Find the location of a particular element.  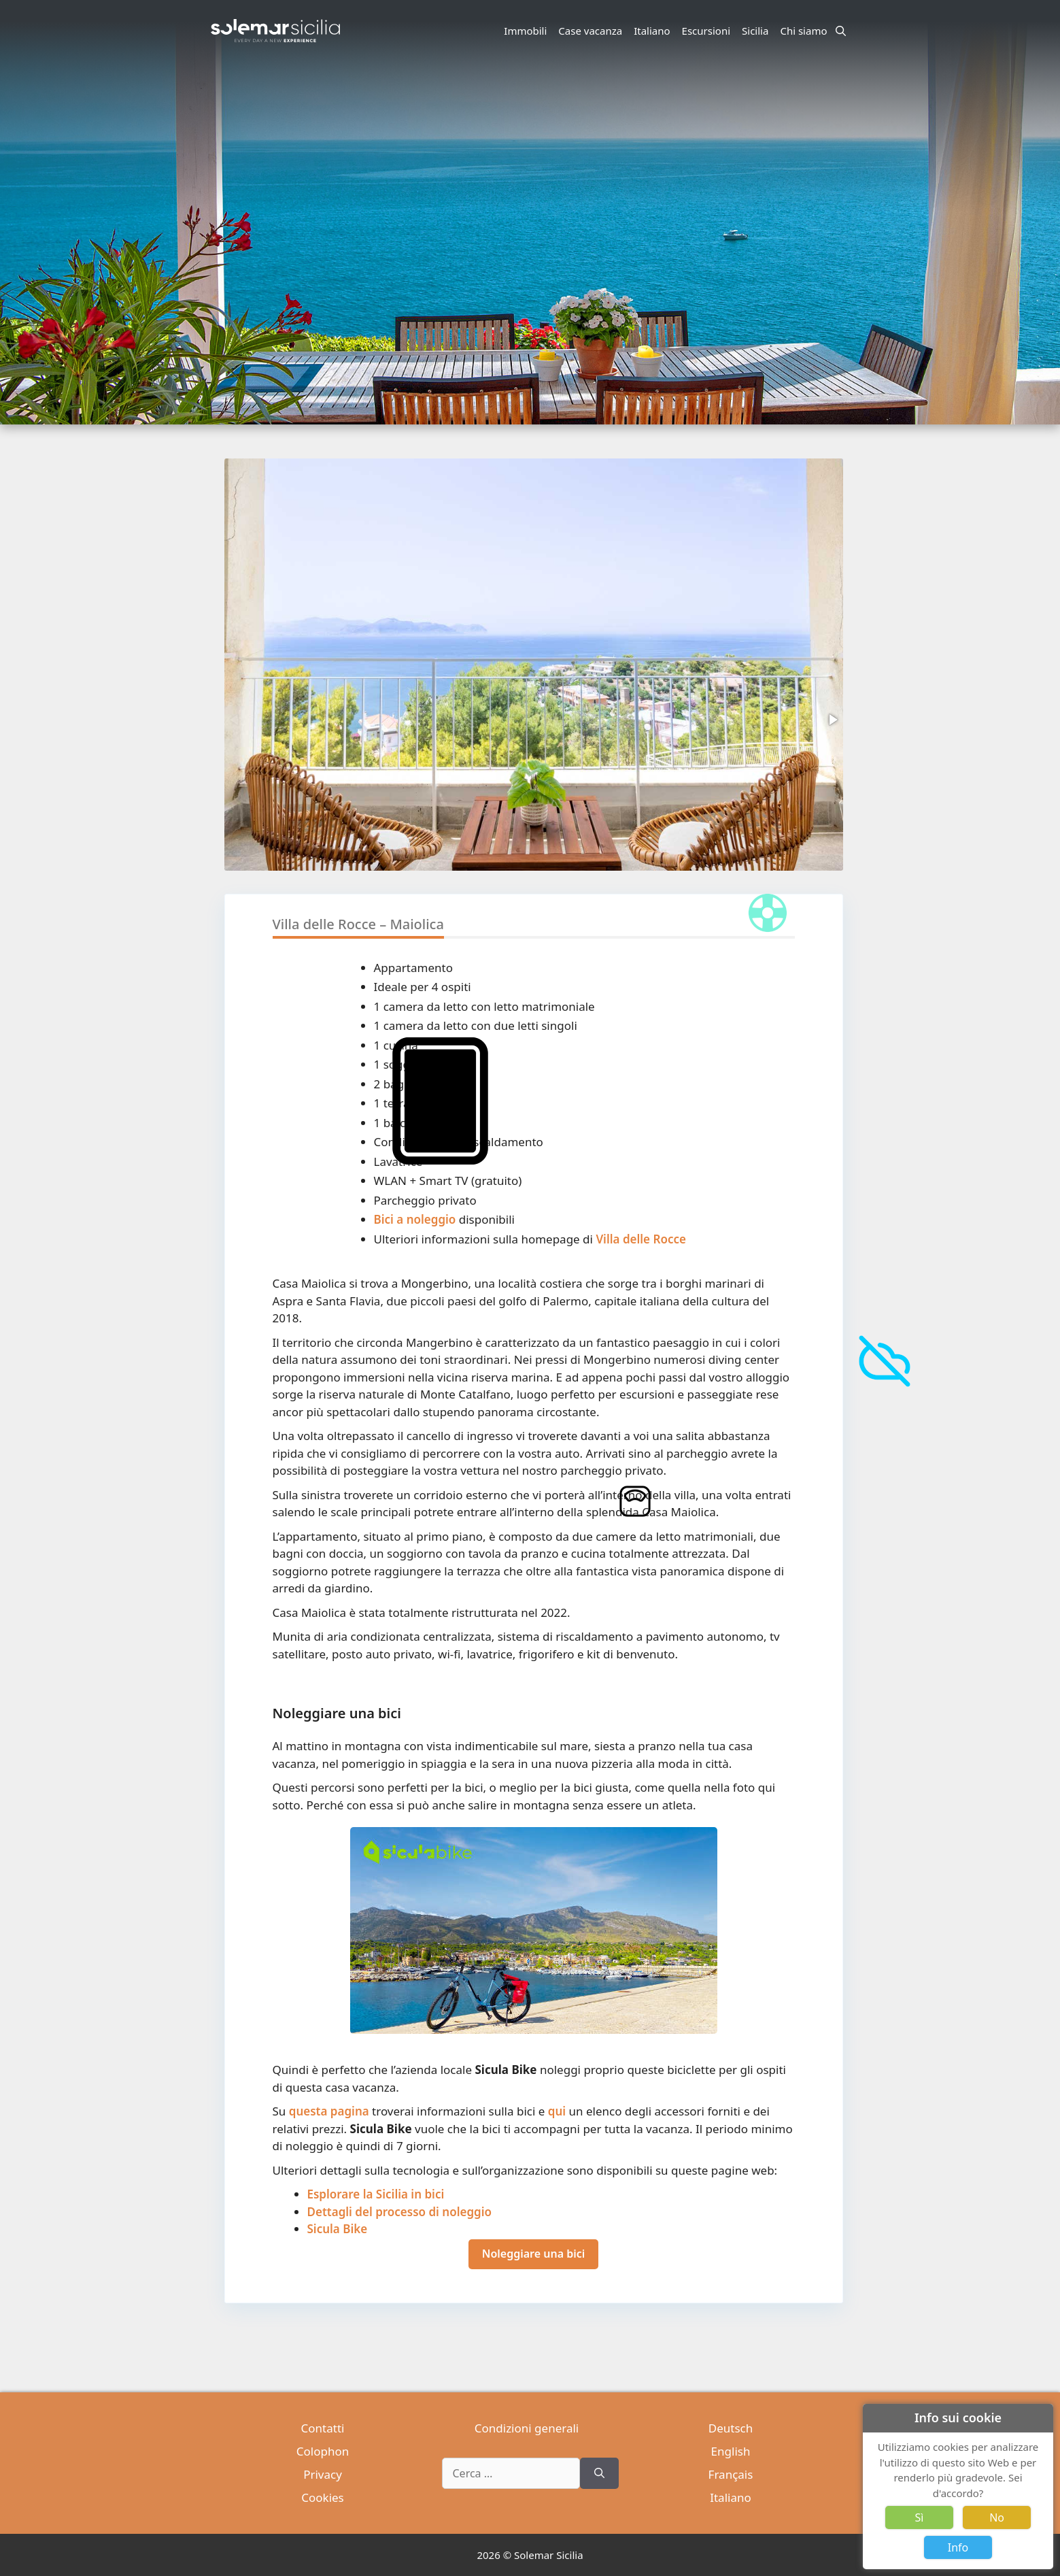

switch to tablet view or portrait mode is located at coordinates (440, 1101).